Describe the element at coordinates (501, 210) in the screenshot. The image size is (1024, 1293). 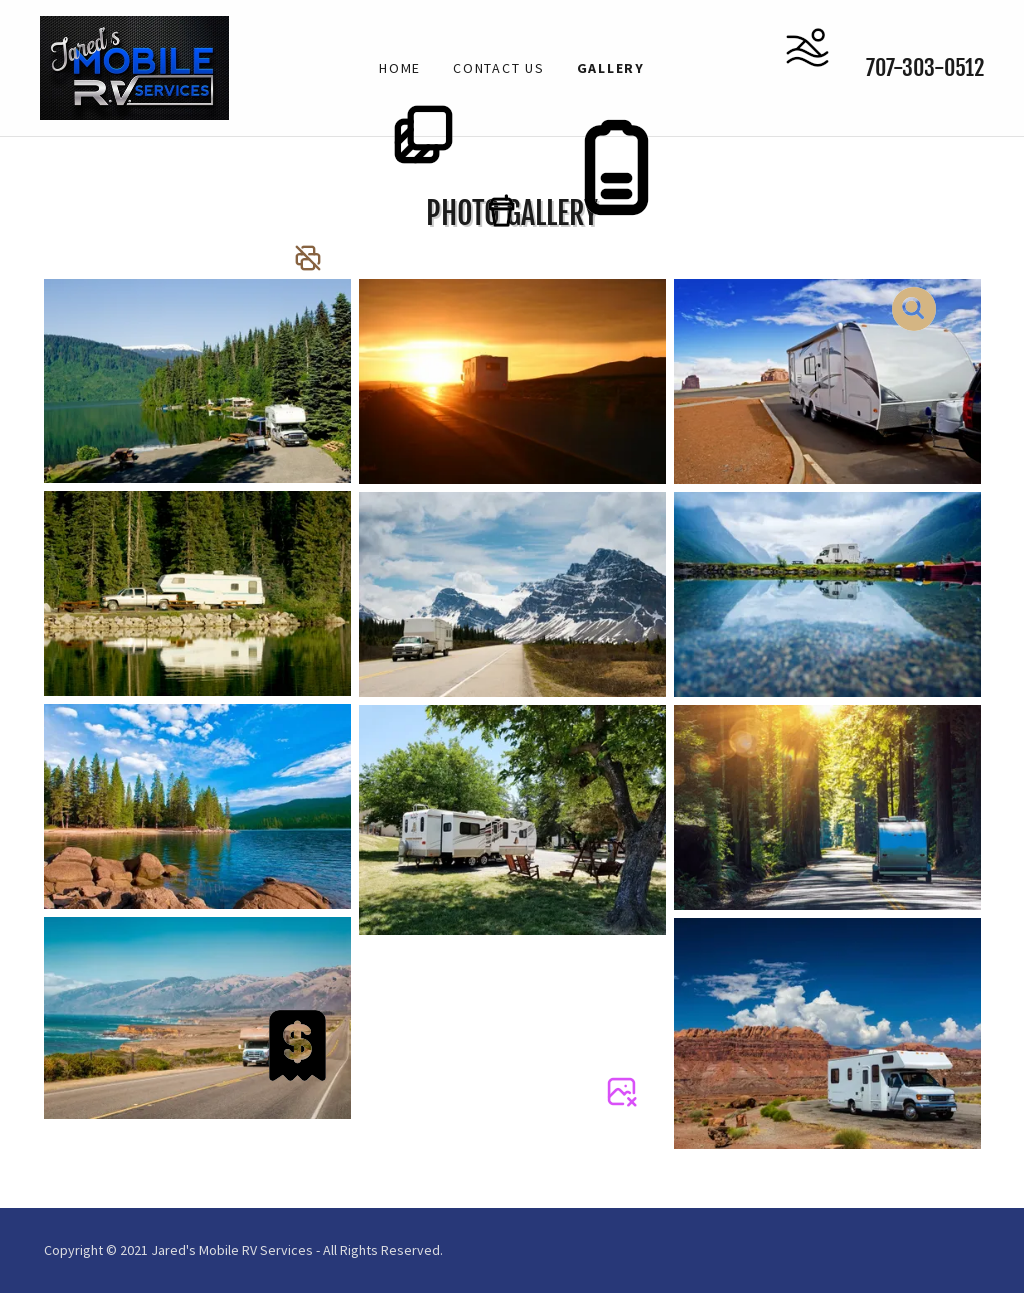
I see `order a coffee or beverage` at that location.